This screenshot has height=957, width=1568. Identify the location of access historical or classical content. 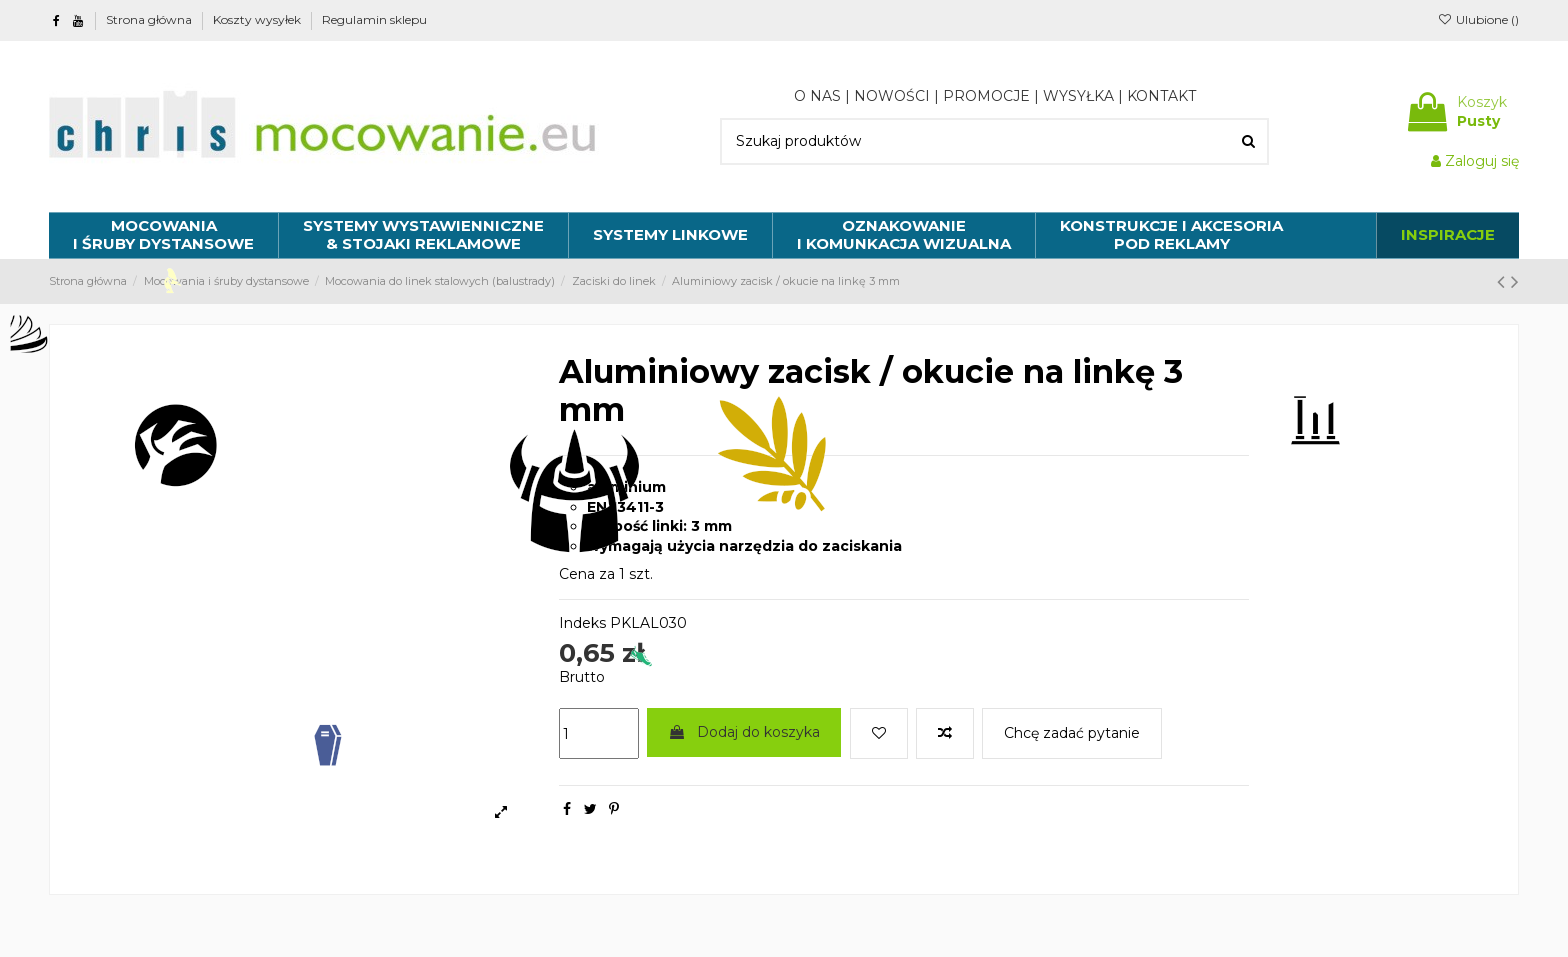
(1315, 419).